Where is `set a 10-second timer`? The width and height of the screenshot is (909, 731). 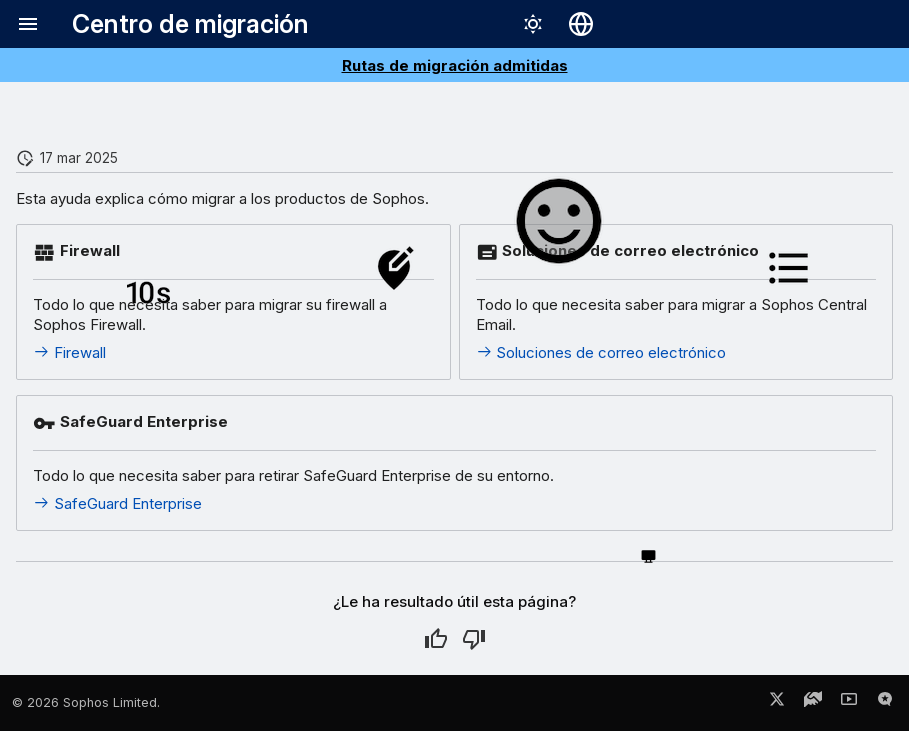 set a 10-second timer is located at coordinates (148, 292).